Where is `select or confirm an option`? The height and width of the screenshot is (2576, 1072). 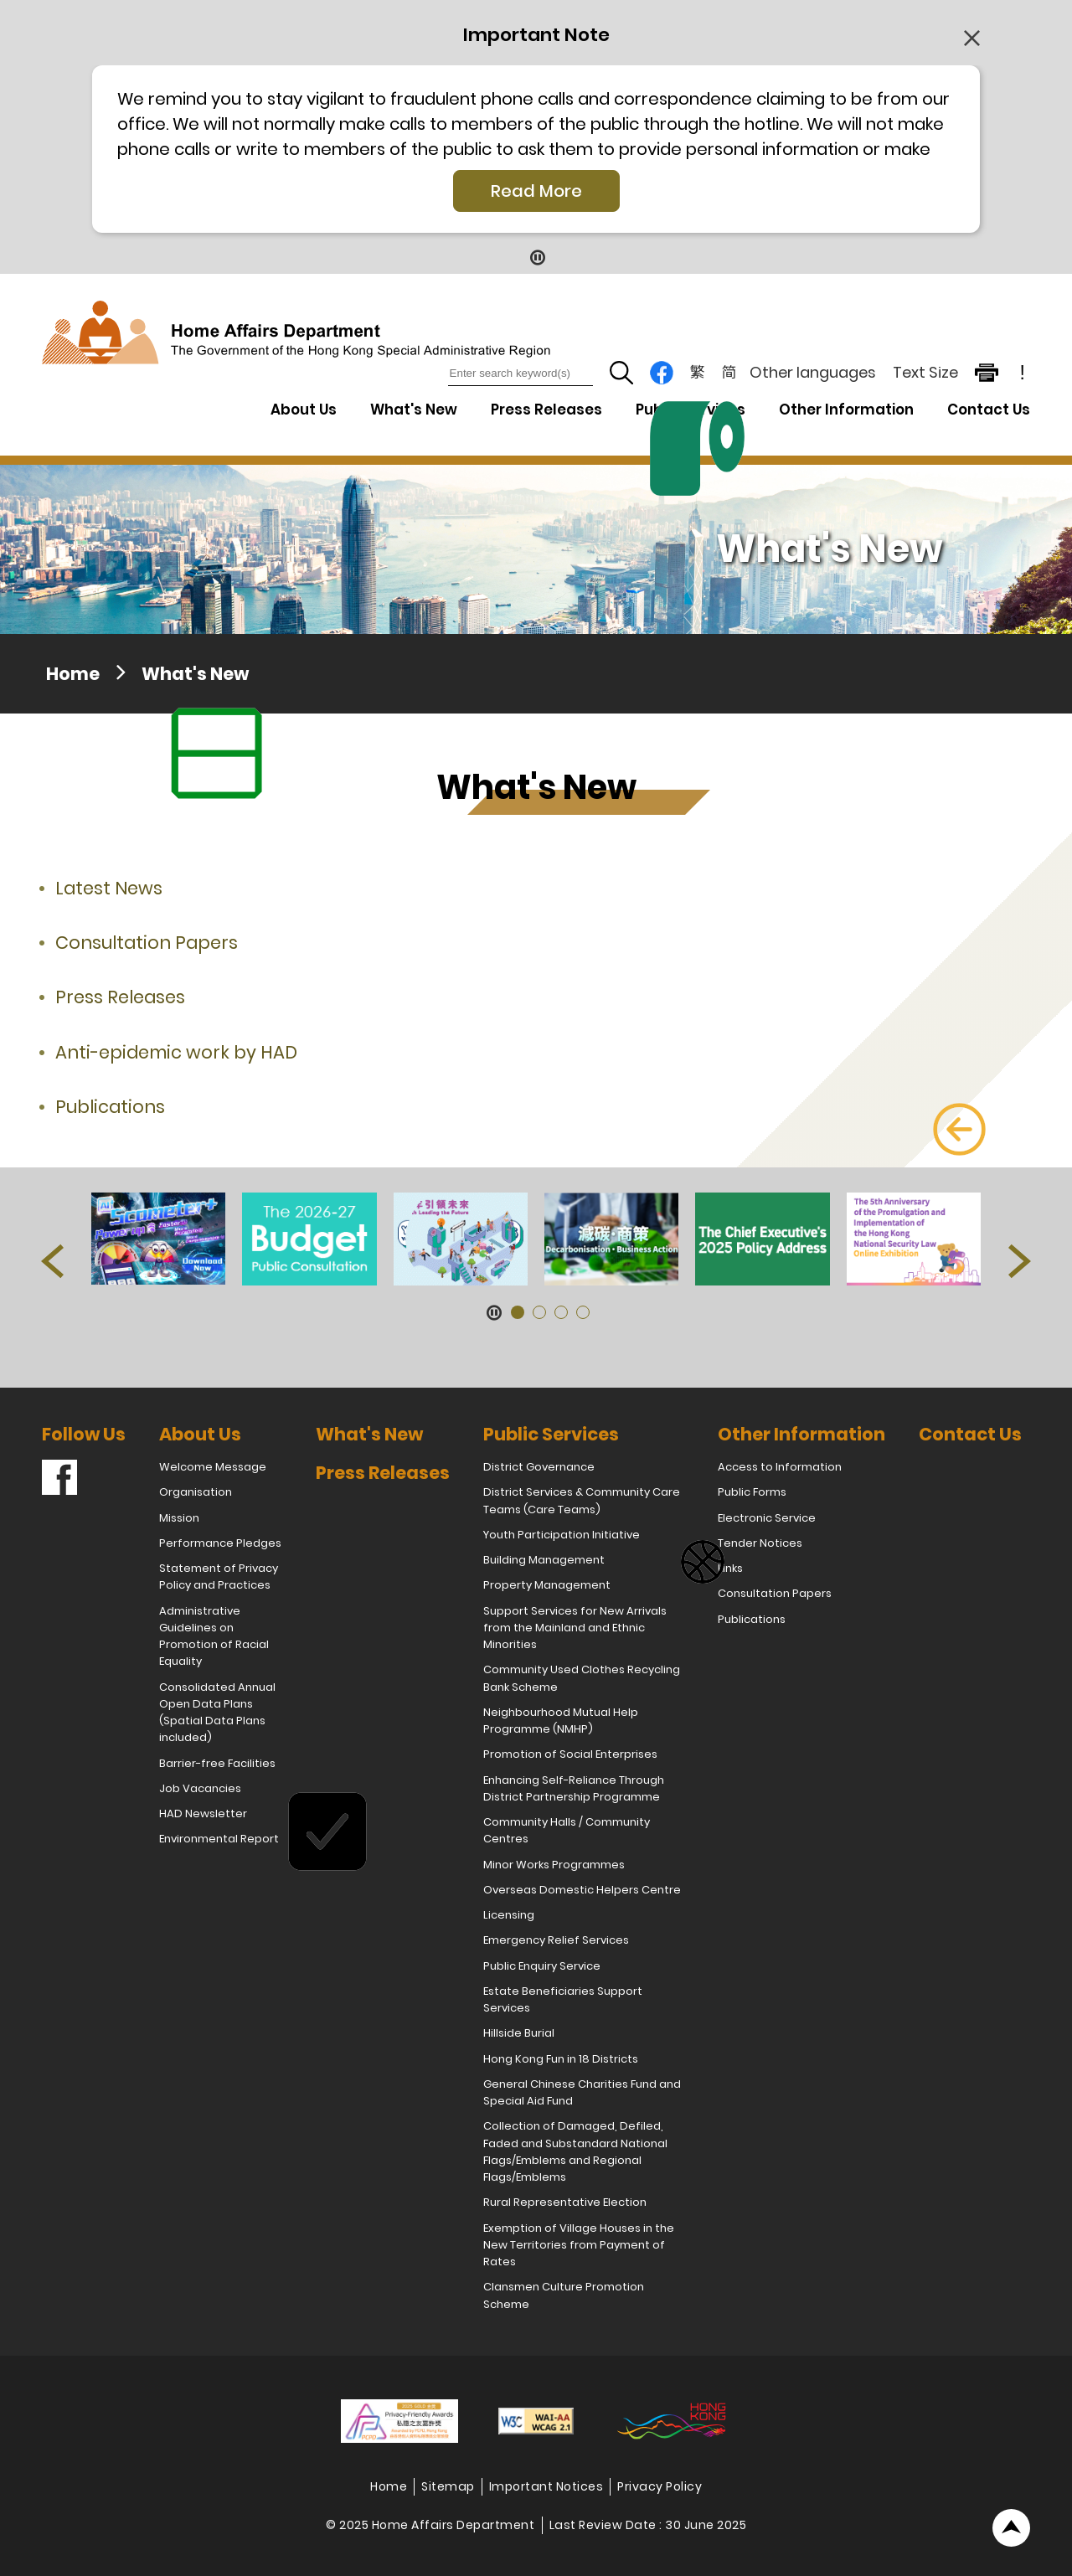 select or confirm an option is located at coordinates (327, 1832).